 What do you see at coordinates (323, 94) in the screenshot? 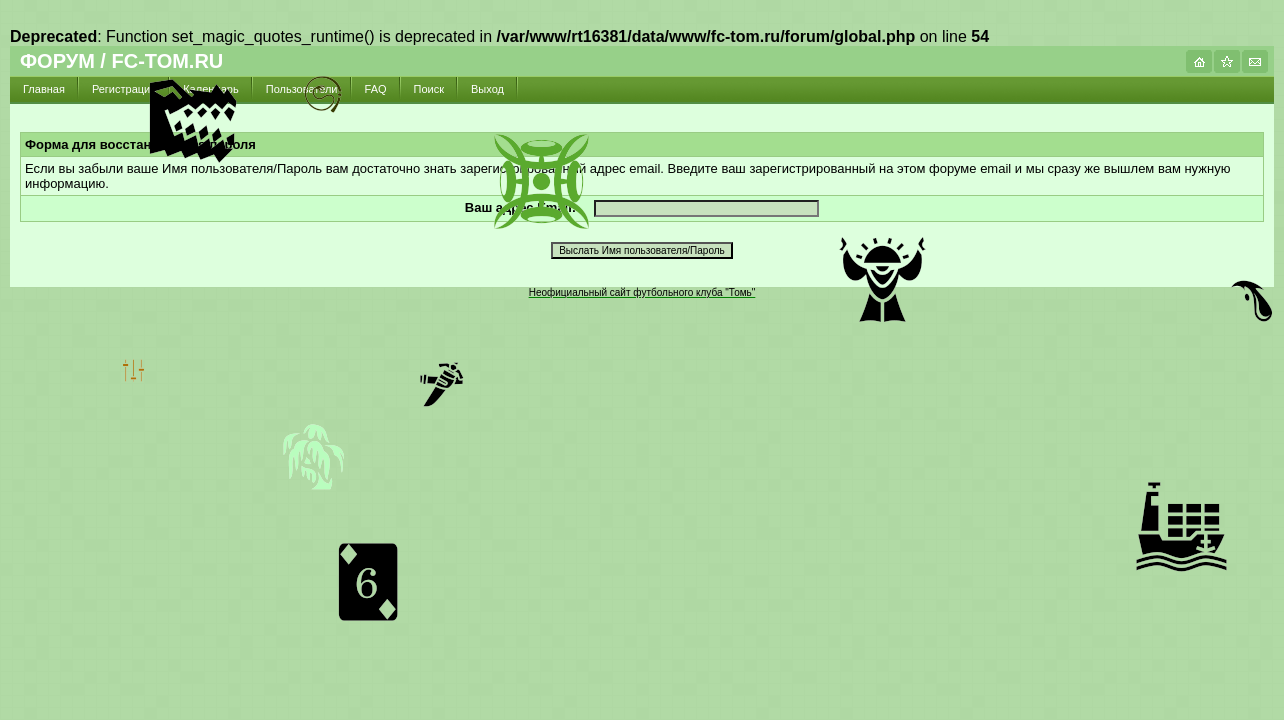
I see `whip weapon item in a game inventory` at bounding box center [323, 94].